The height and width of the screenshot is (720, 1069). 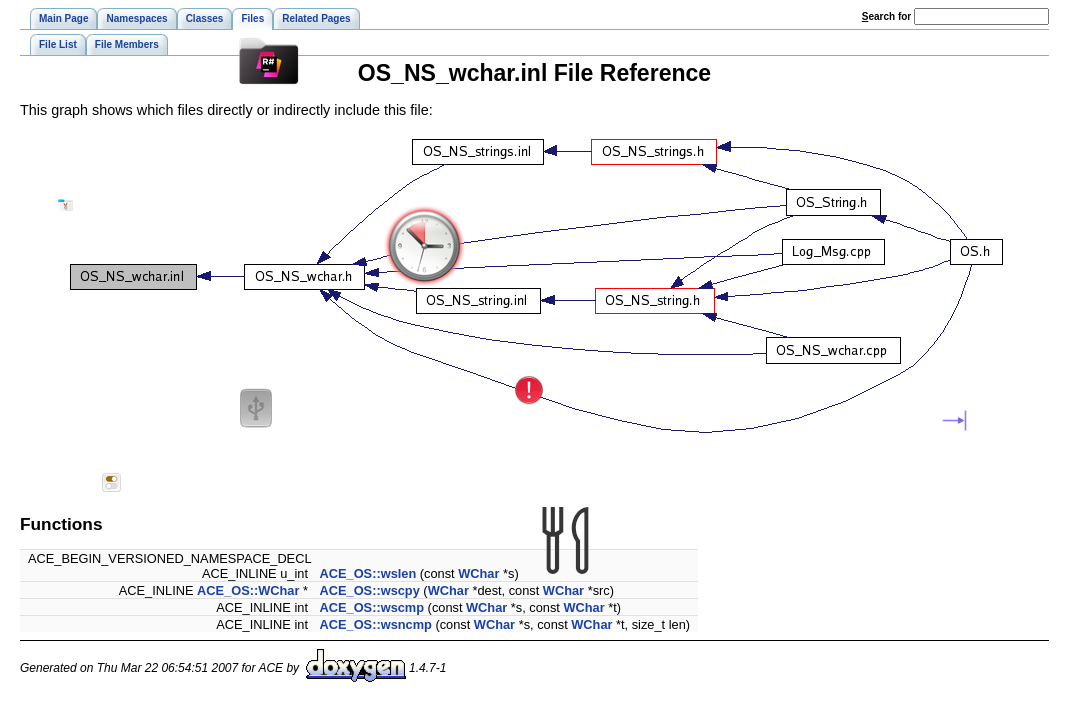 I want to click on access food and drink emoji category, so click(x=567, y=540).